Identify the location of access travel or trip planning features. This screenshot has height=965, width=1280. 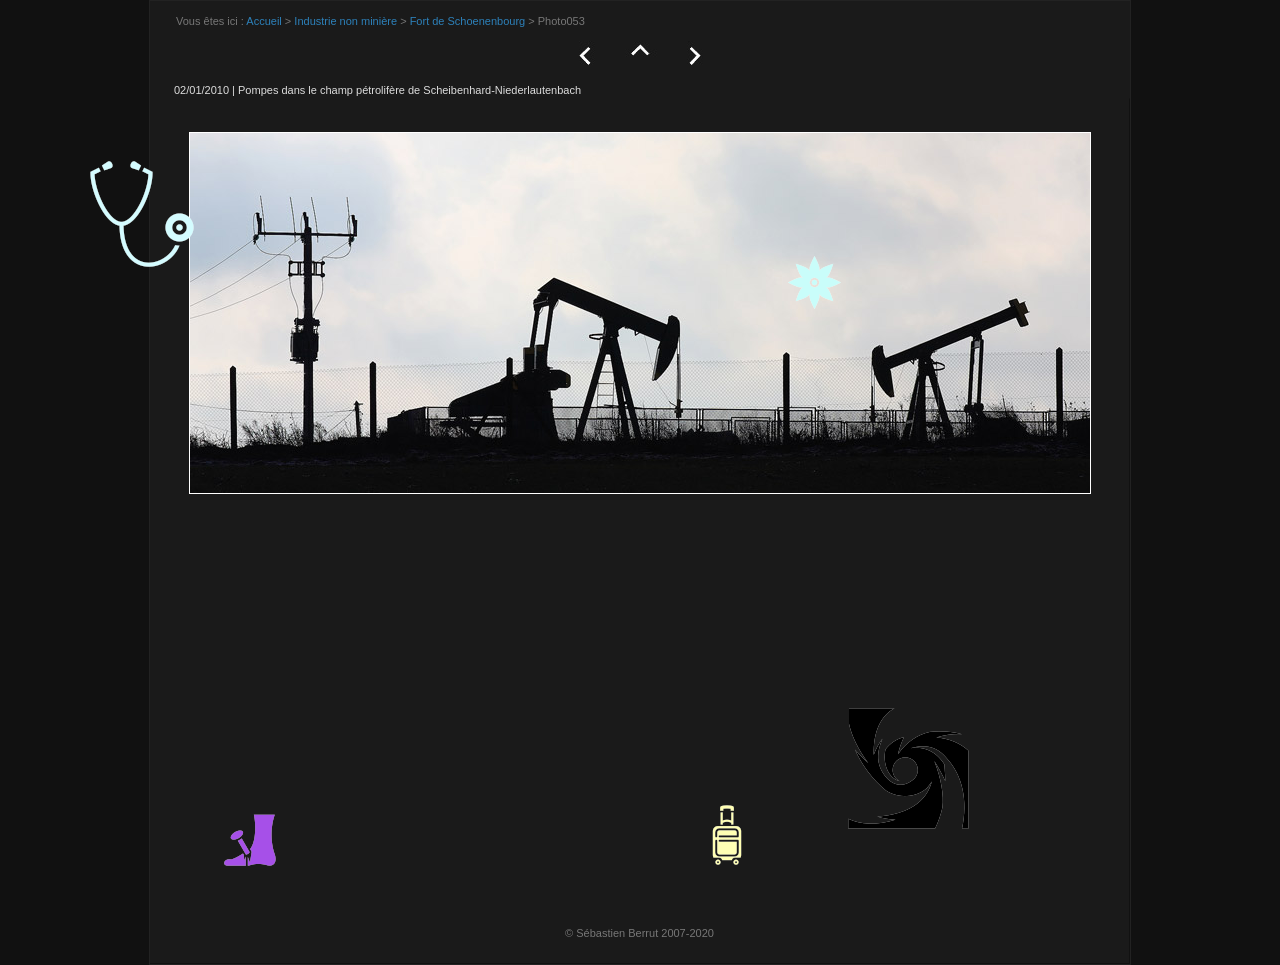
(727, 835).